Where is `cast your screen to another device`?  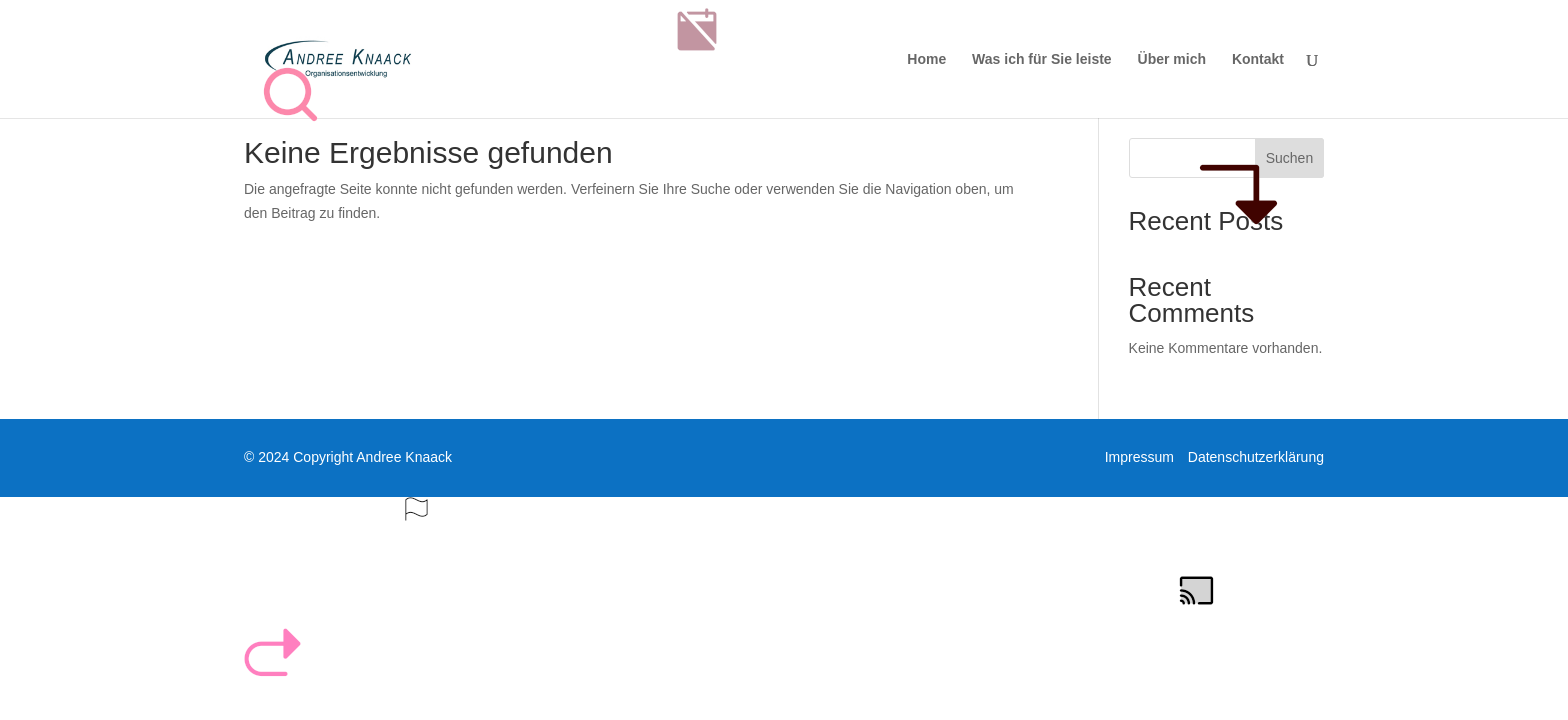
cast your screen to another device is located at coordinates (1196, 590).